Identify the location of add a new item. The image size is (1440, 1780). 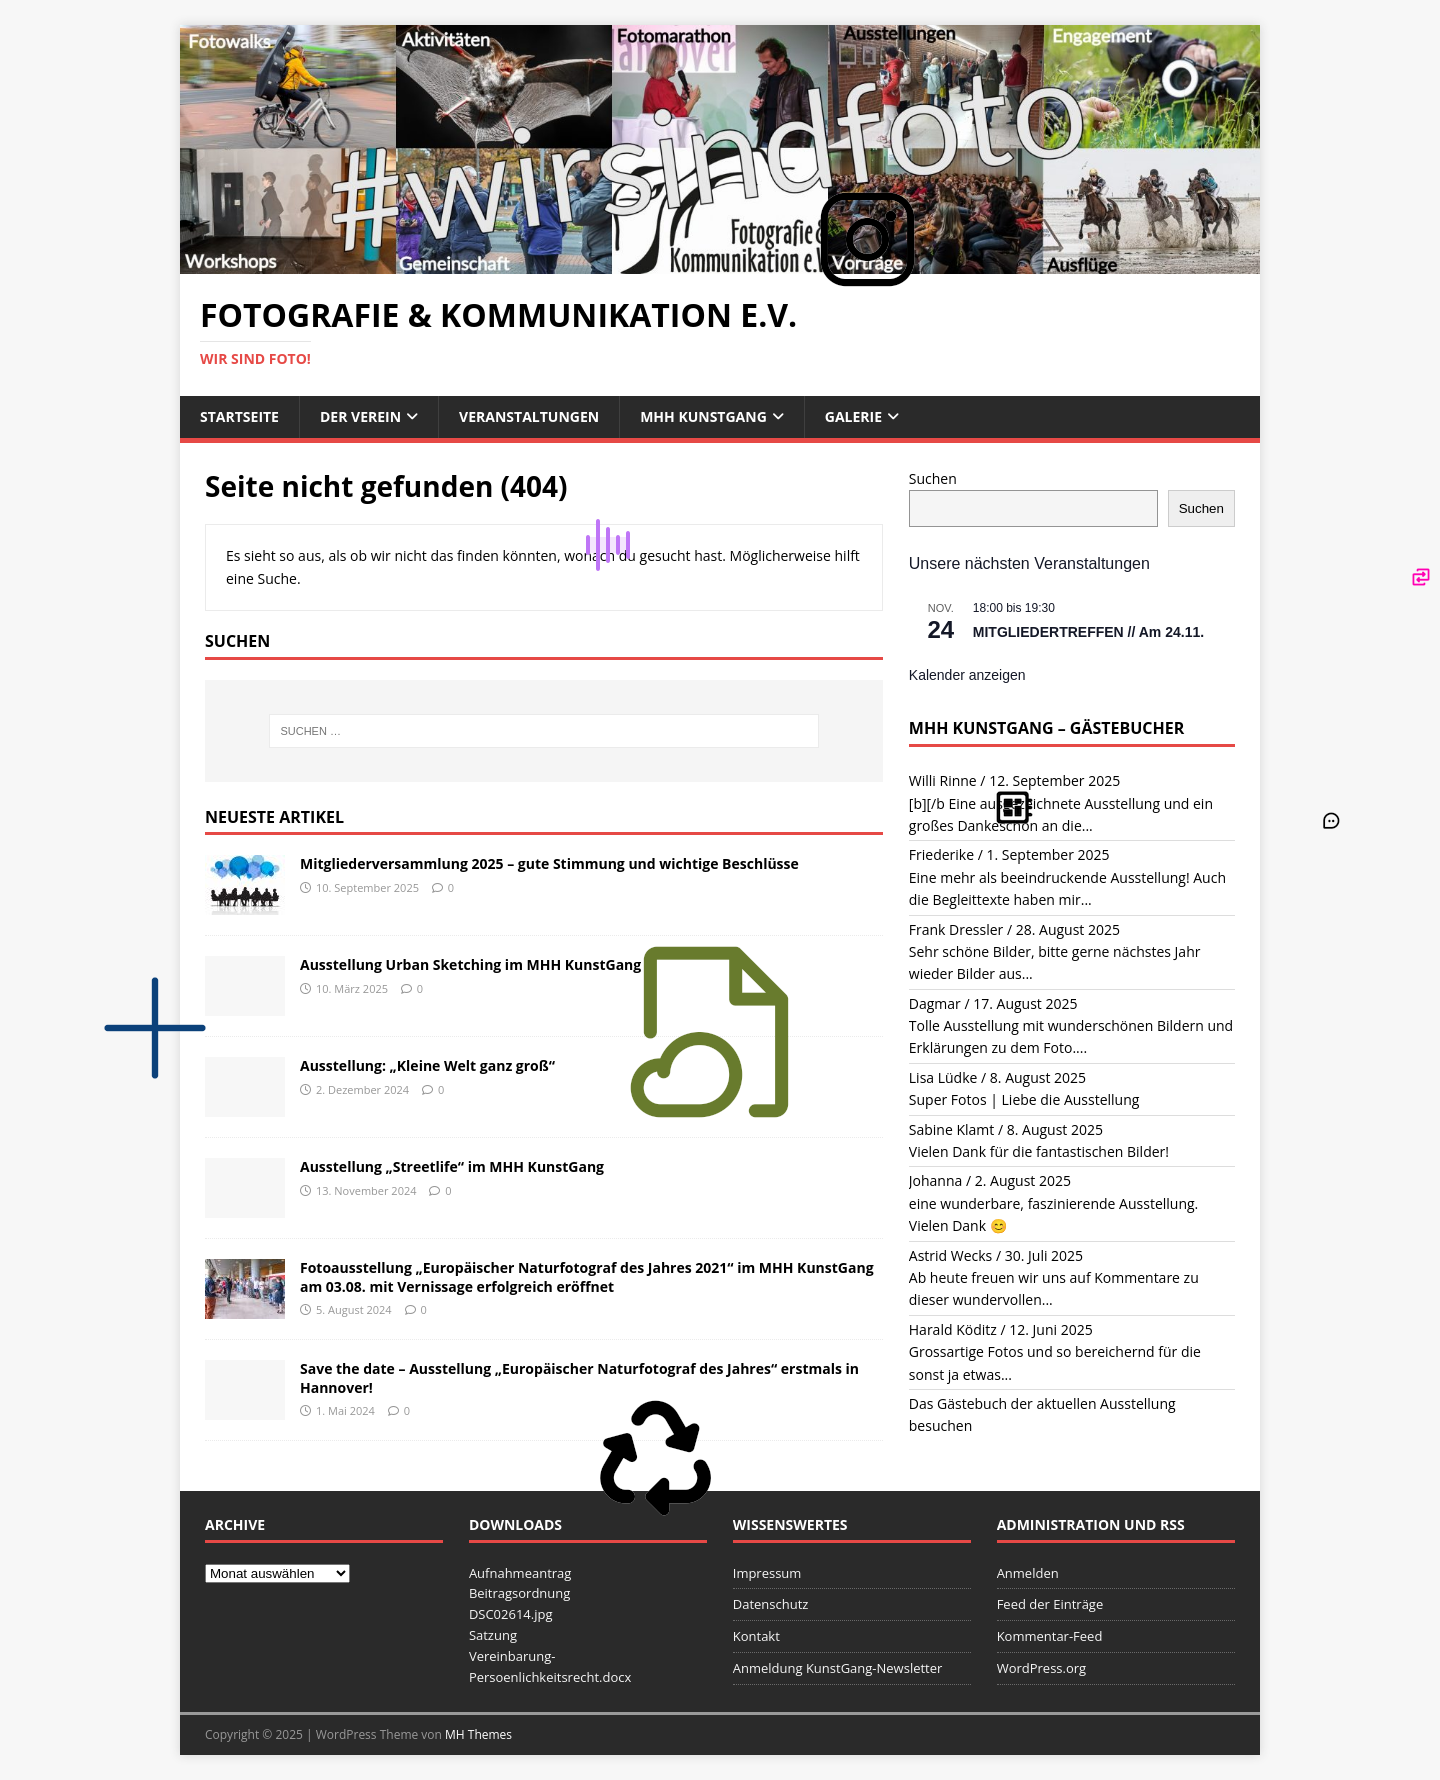
(155, 1028).